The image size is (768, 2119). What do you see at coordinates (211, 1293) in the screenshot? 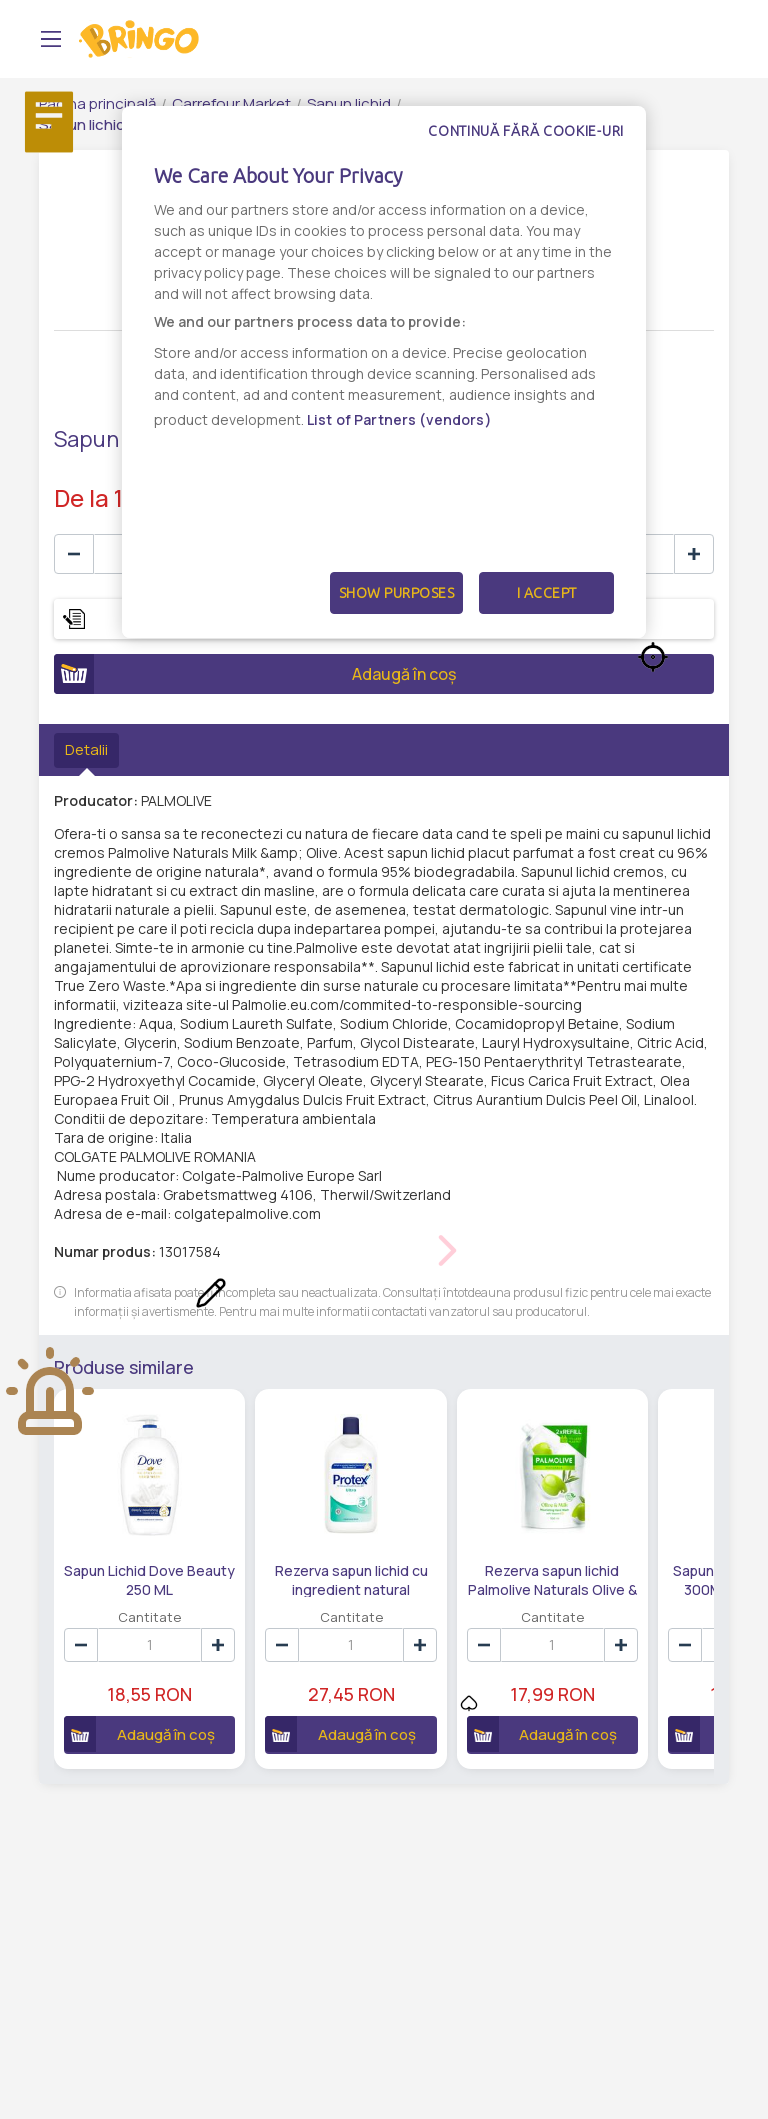
I see `edit content or text` at bounding box center [211, 1293].